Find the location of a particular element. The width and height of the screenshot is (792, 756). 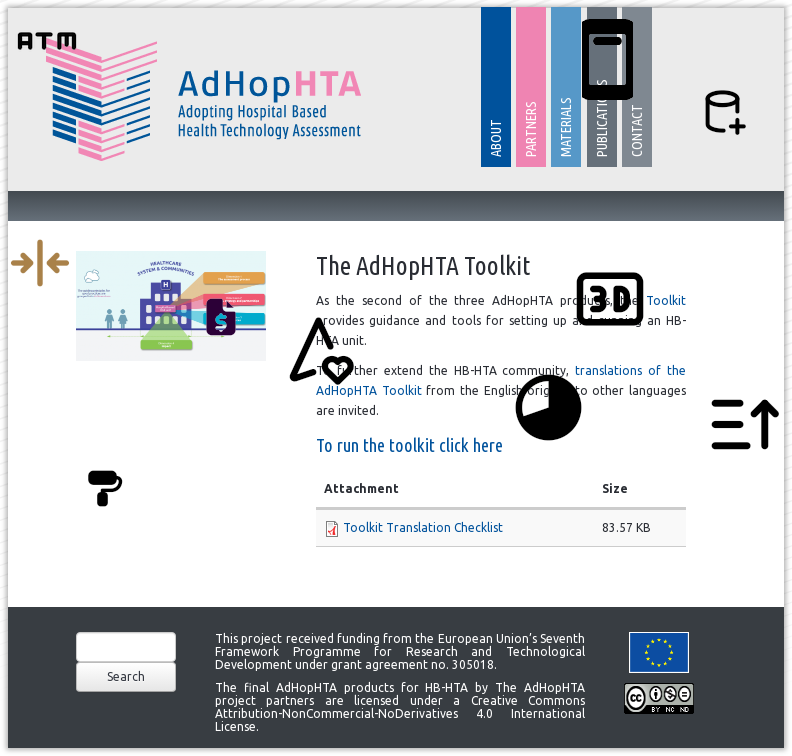

find nearby ATM locations is located at coordinates (47, 41).